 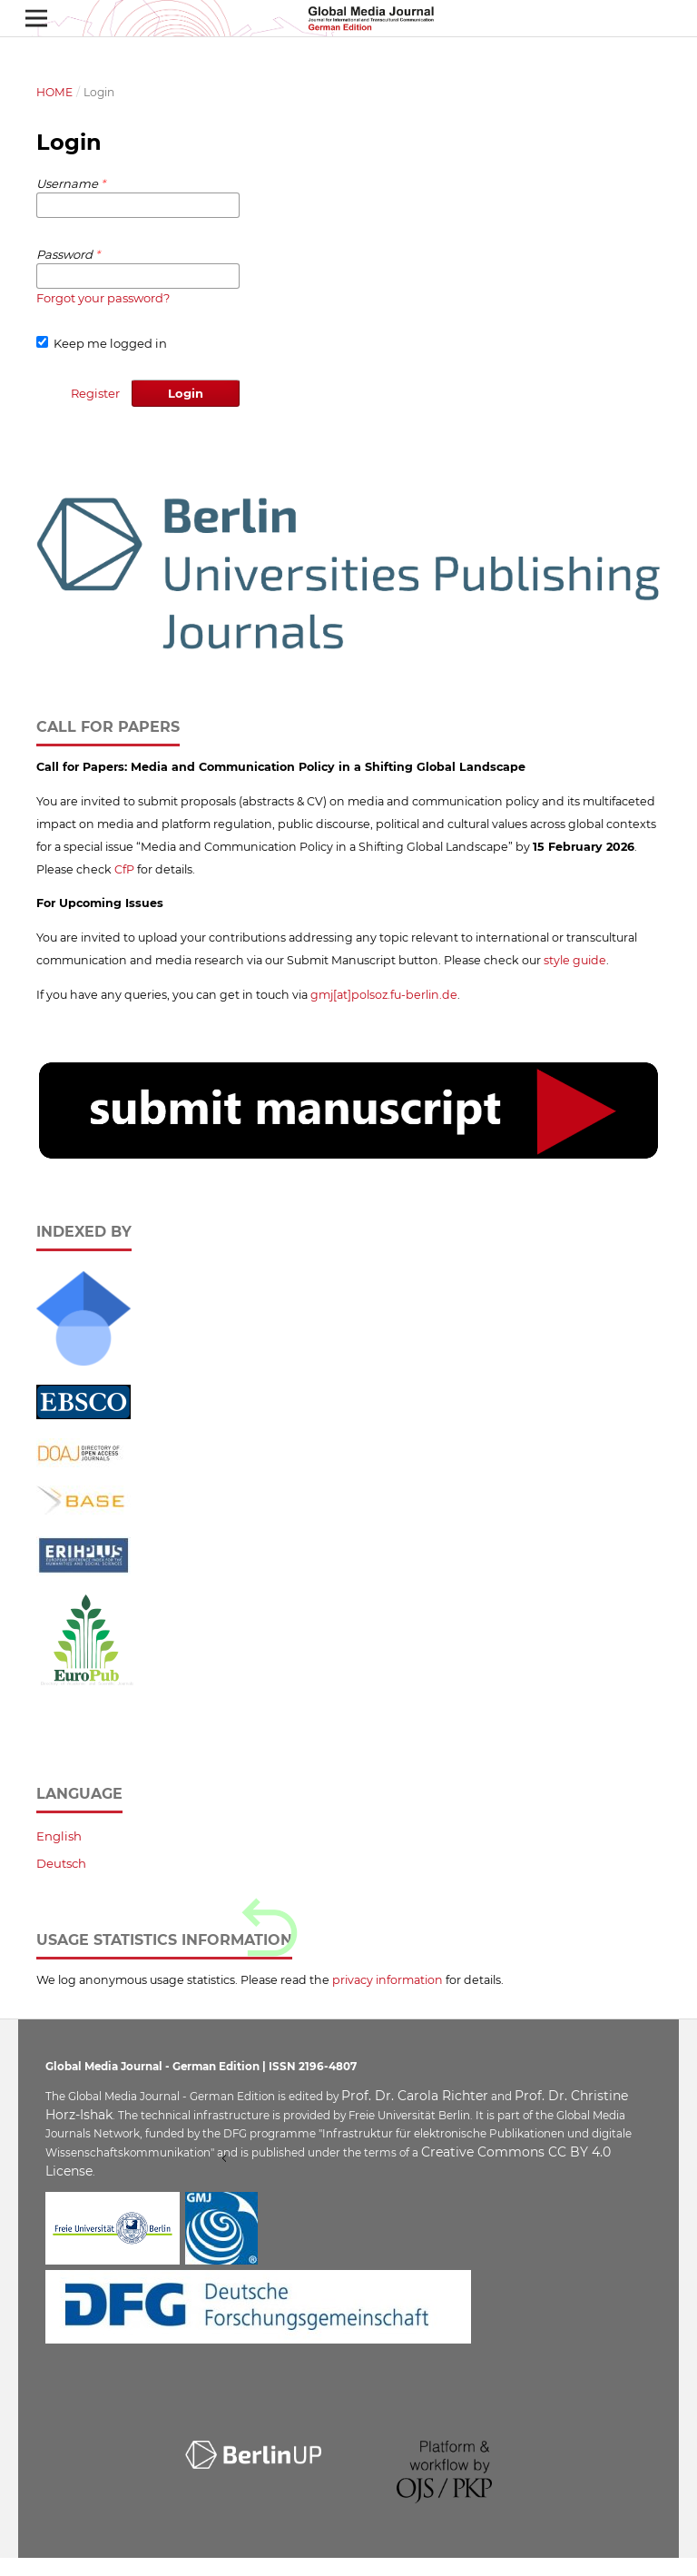 I want to click on go back to the previous screen, so click(x=224, y=2158).